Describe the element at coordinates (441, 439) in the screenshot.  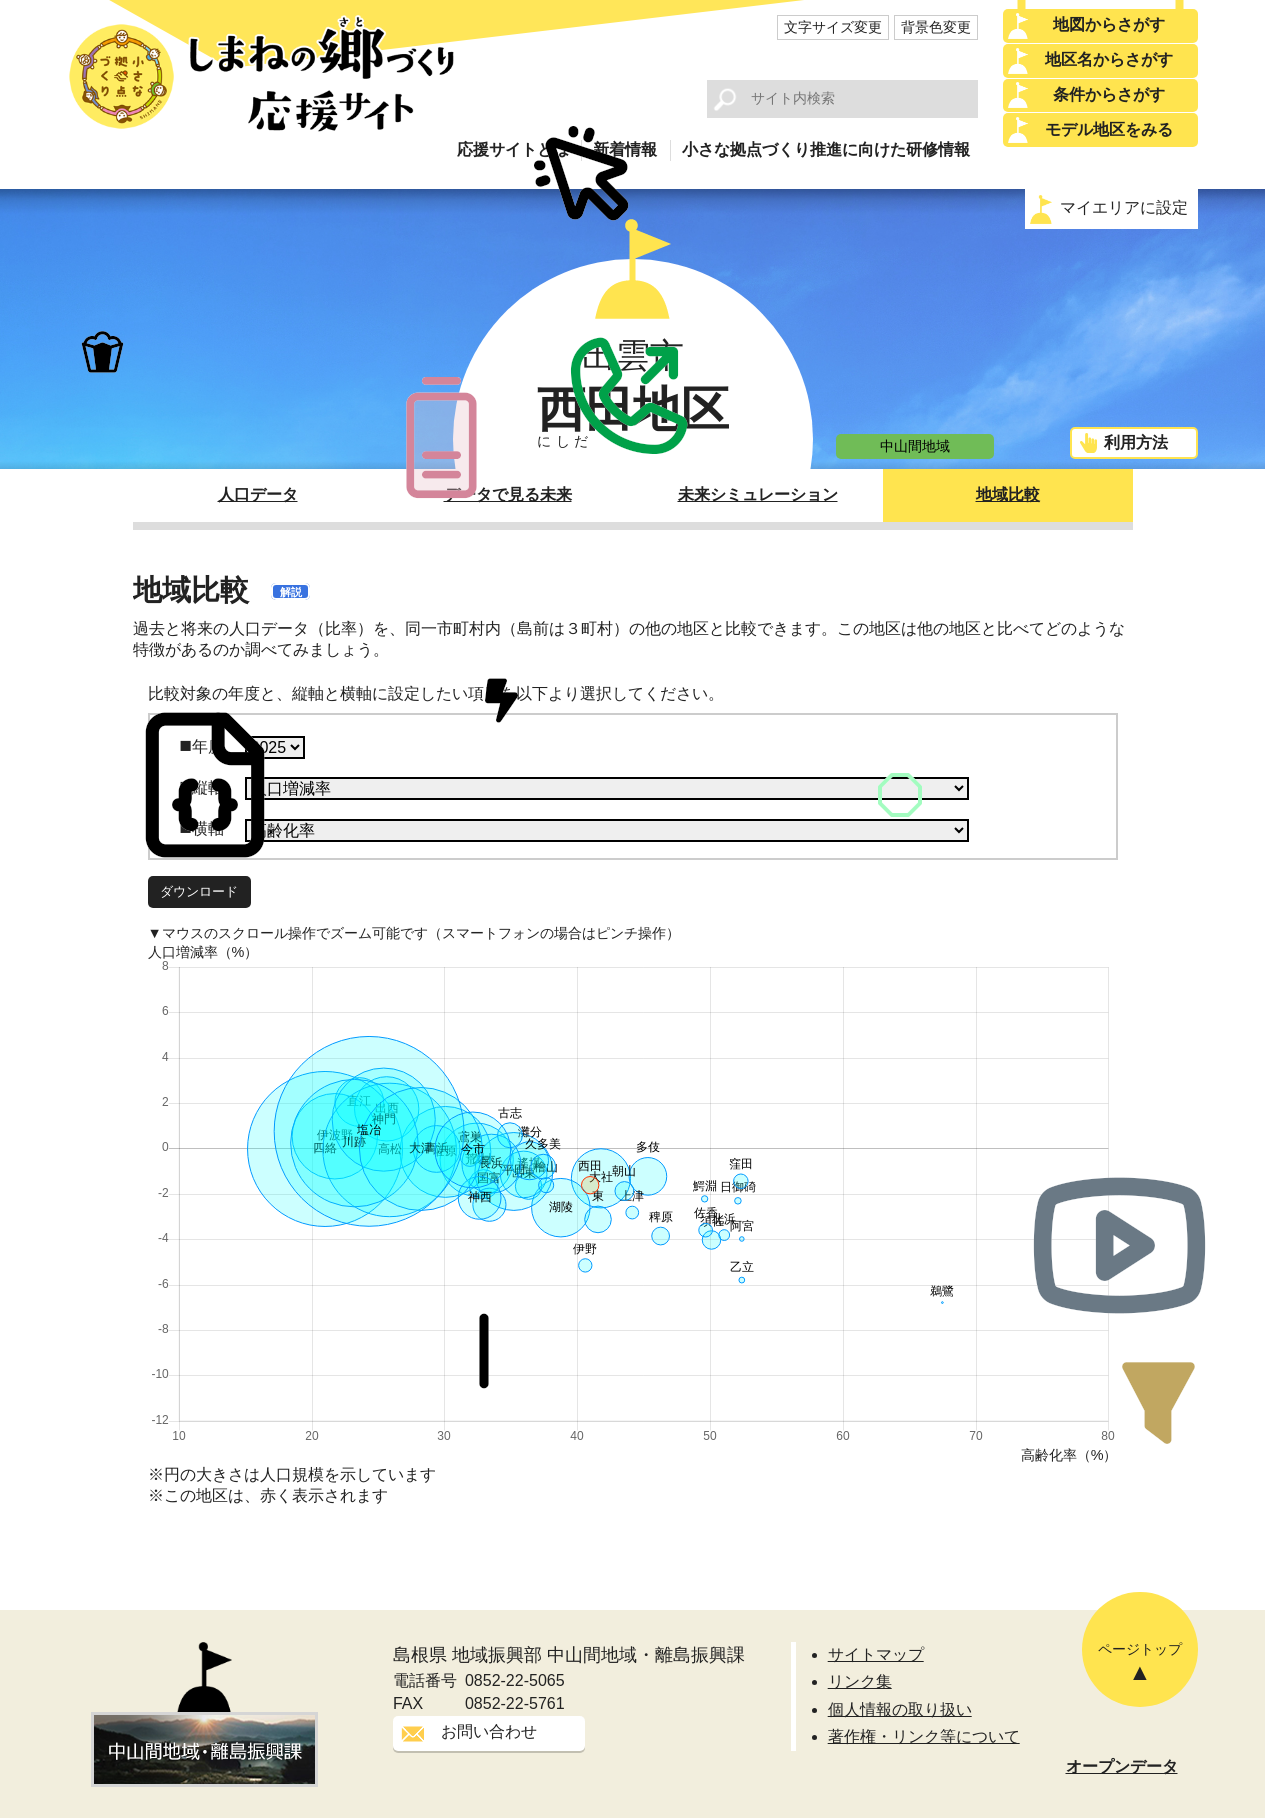
I see `indicates medium battery level` at that location.